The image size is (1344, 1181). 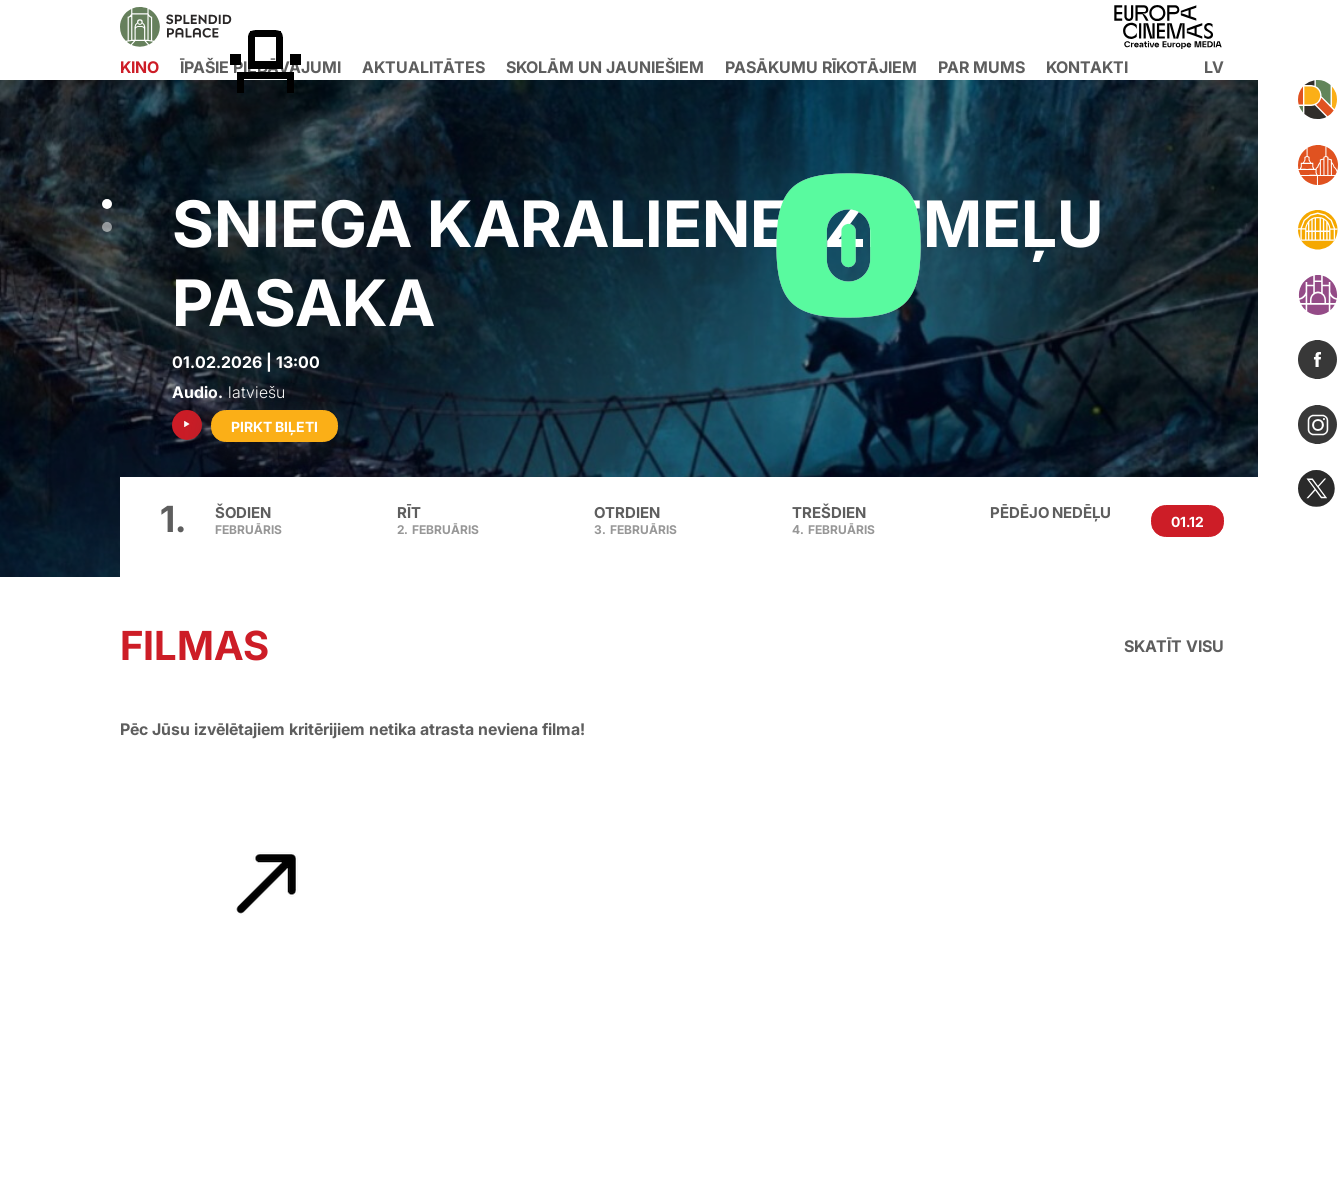 I want to click on select or reserve a seat, so click(x=265, y=61).